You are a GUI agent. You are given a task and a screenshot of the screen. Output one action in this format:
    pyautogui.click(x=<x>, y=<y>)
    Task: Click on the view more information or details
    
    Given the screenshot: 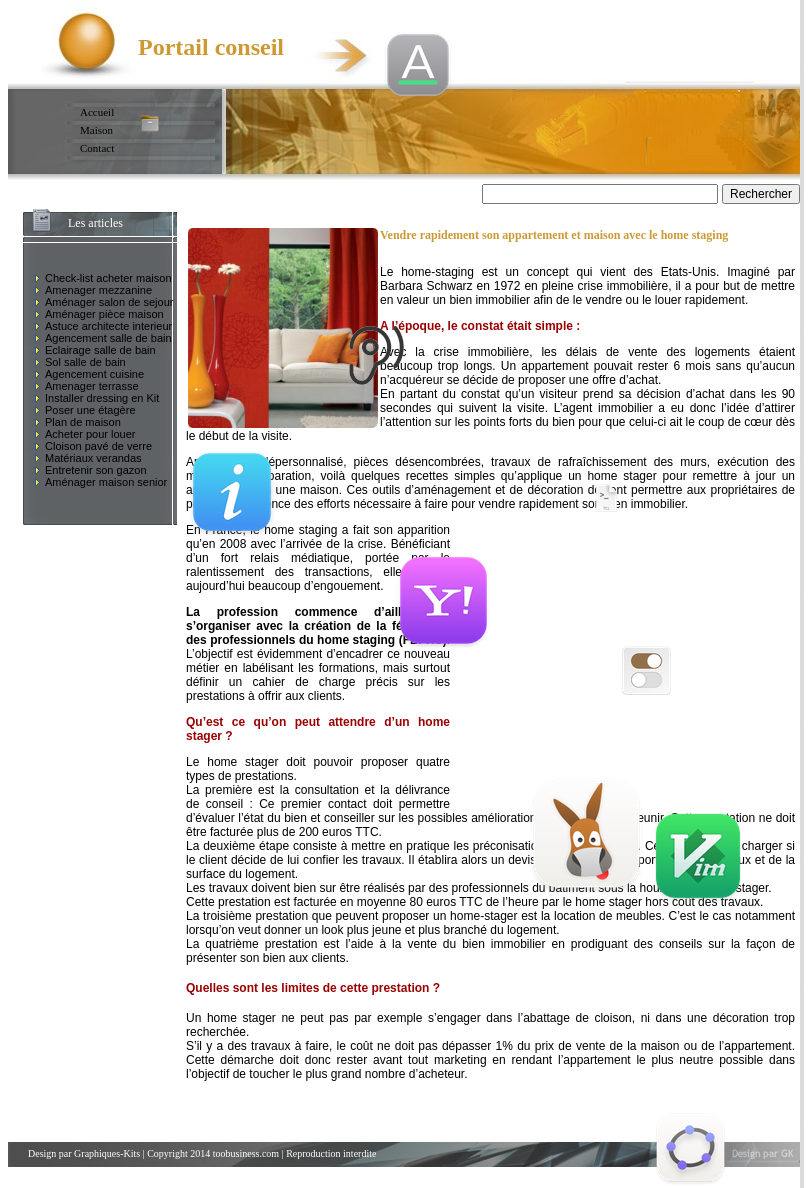 What is the action you would take?
    pyautogui.click(x=232, y=494)
    